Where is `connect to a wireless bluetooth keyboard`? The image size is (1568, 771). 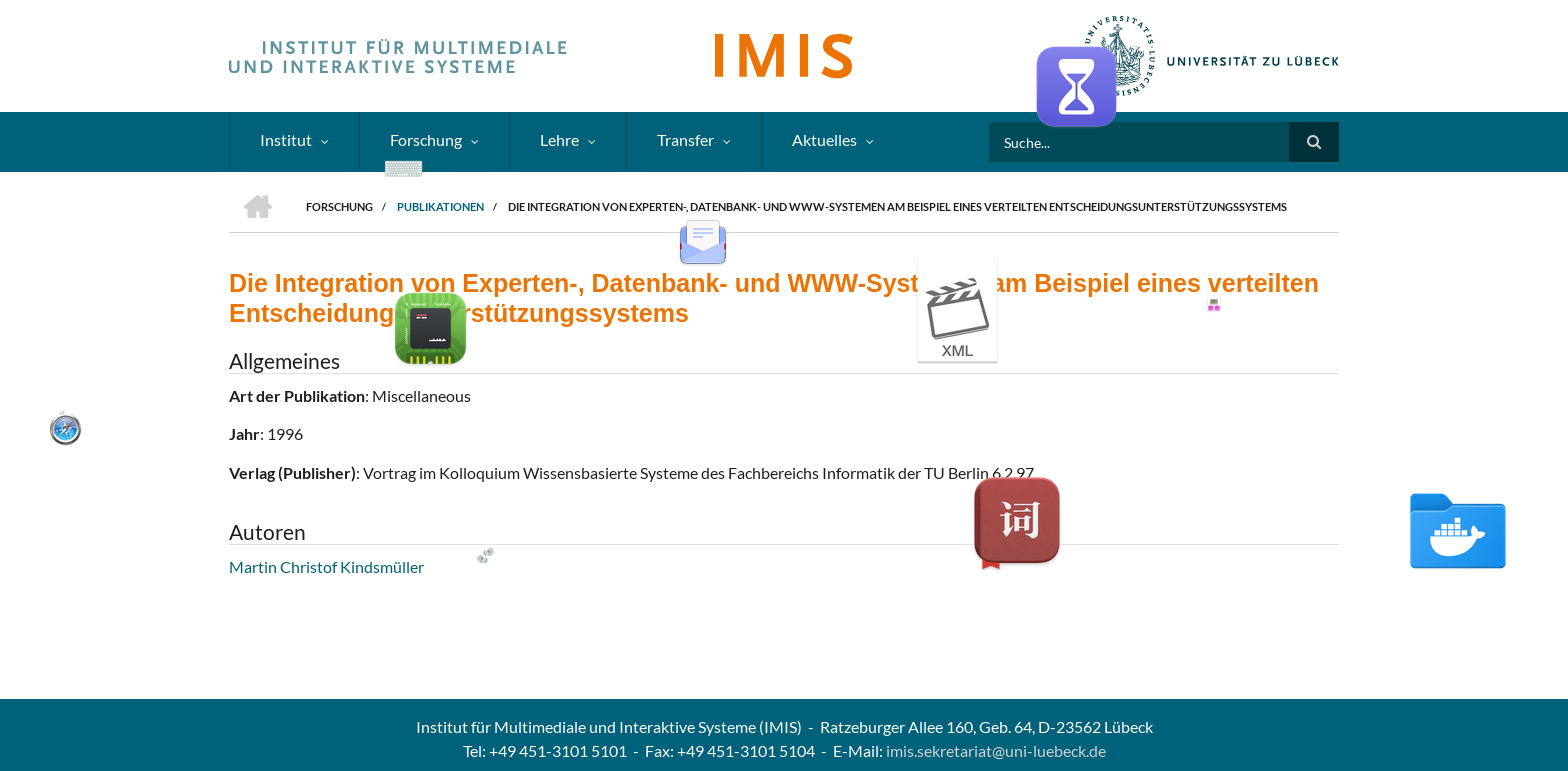
connect to a wireless bluetooth keyboard is located at coordinates (403, 168).